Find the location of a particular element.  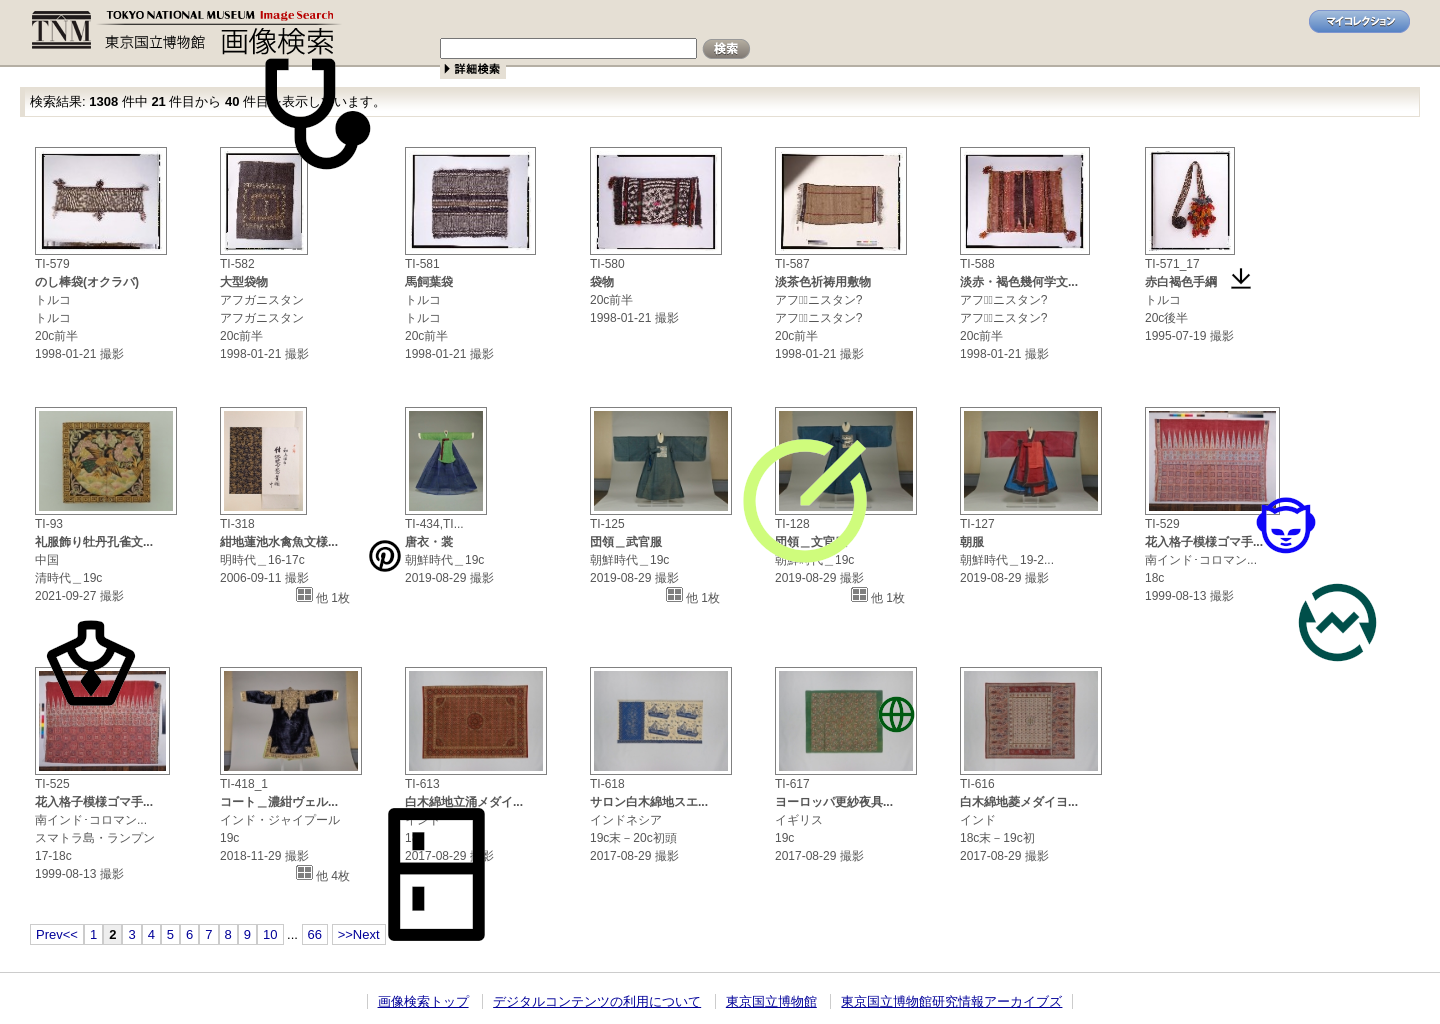

edit profile picture or avatar is located at coordinates (805, 501).